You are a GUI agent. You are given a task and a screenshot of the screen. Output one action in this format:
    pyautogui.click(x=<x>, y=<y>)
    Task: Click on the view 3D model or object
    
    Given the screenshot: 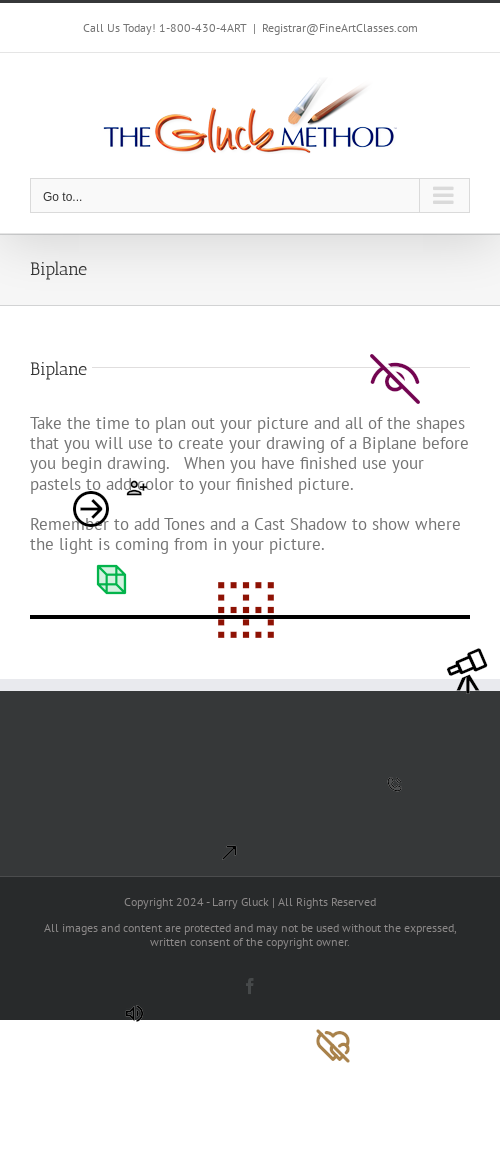 What is the action you would take?
    pyautogui.click(x=111, y=579)
    